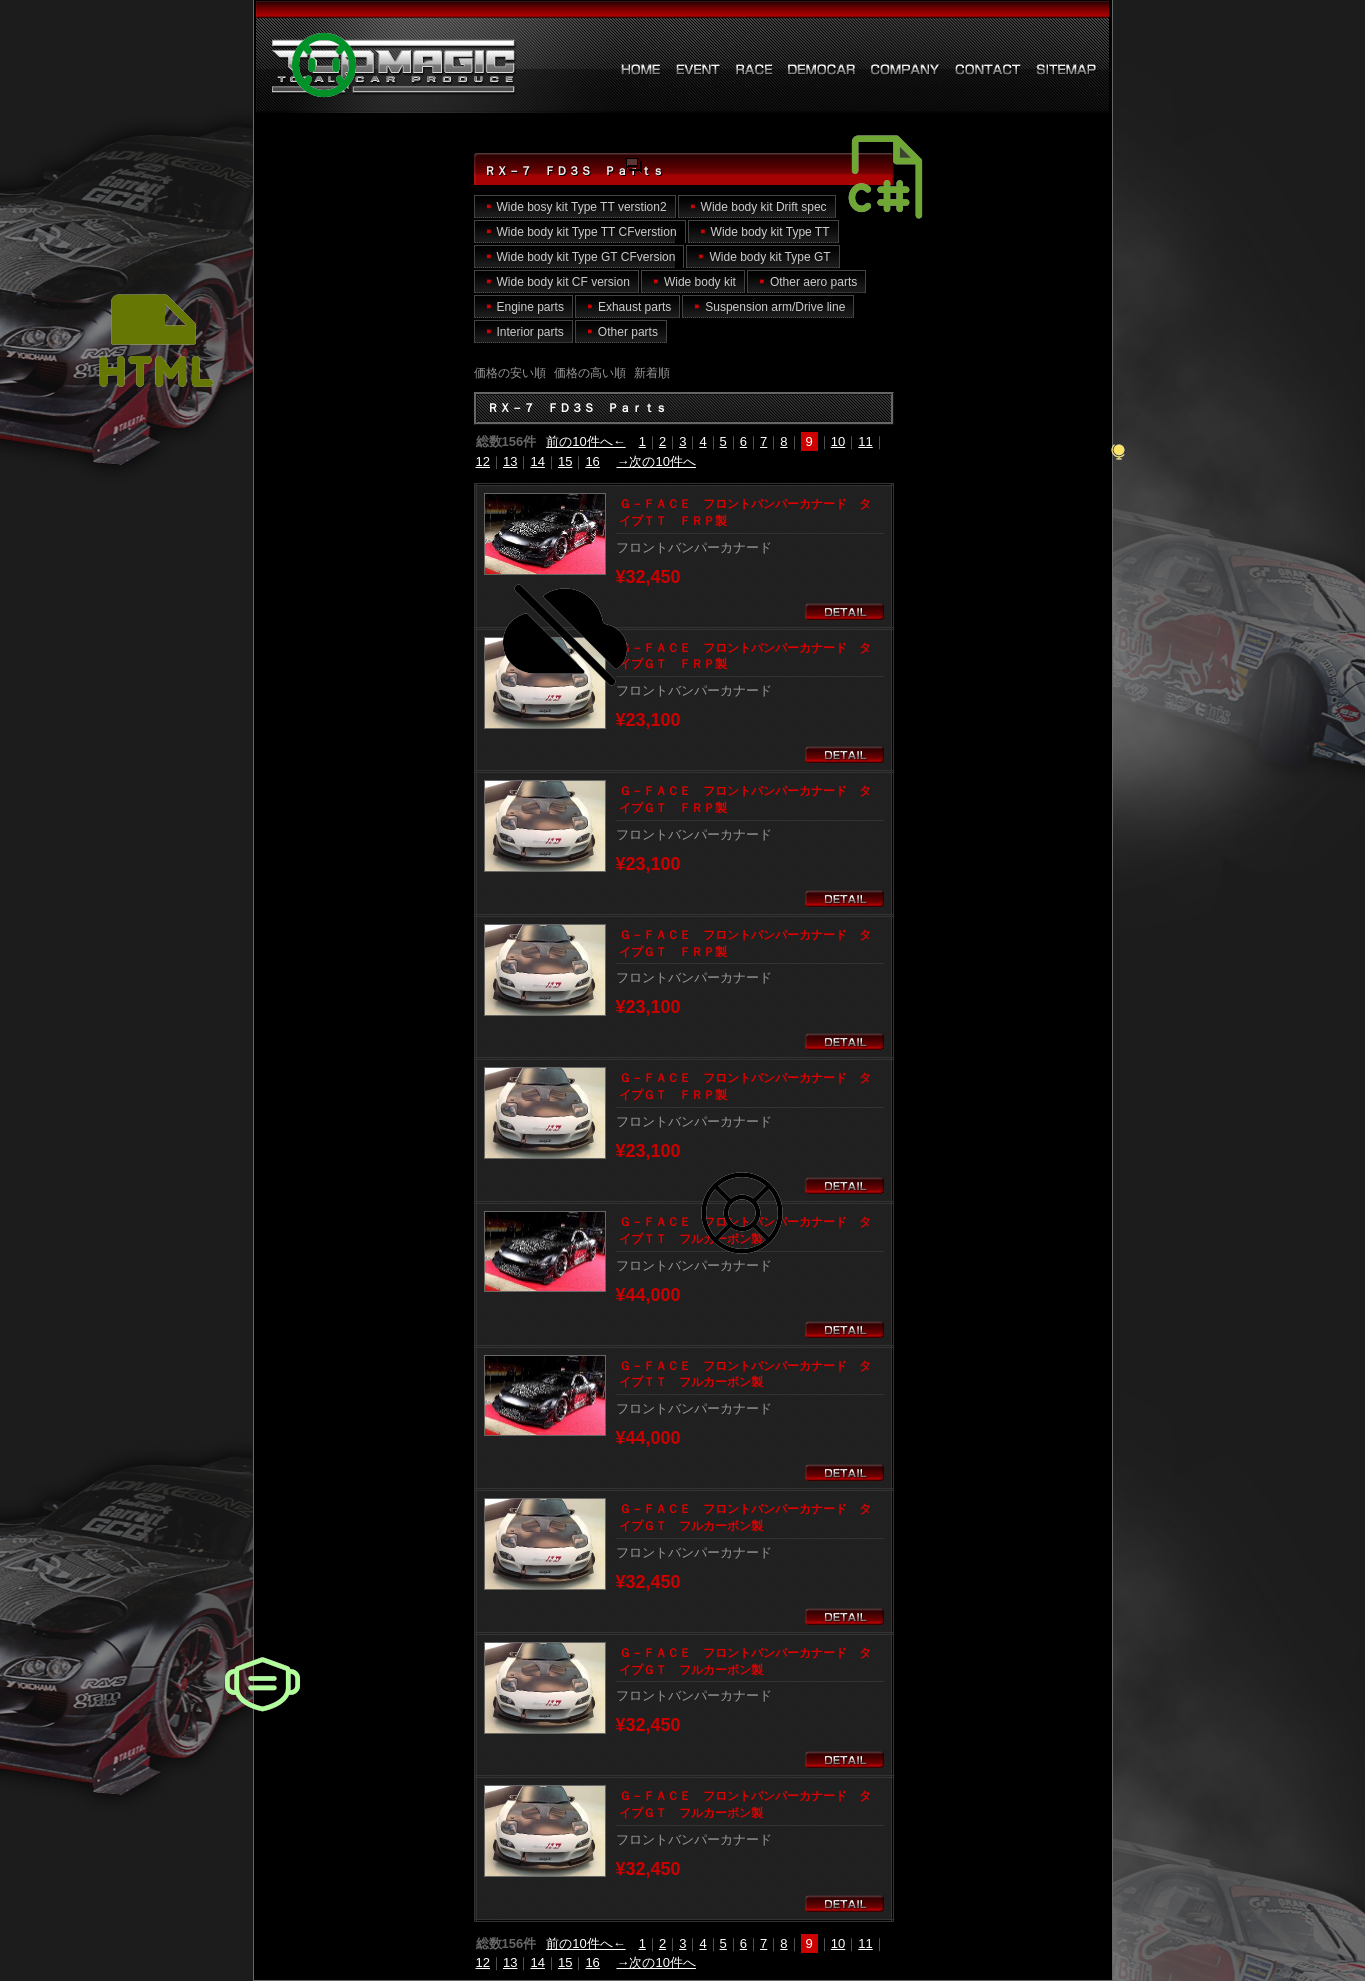 Image resolution: width=1365 pixels, height=1981 pixels. What do you see at coordinates (742, 1213) in the screenshot?
I see `access help or support` at bounding box center [742, 1213].